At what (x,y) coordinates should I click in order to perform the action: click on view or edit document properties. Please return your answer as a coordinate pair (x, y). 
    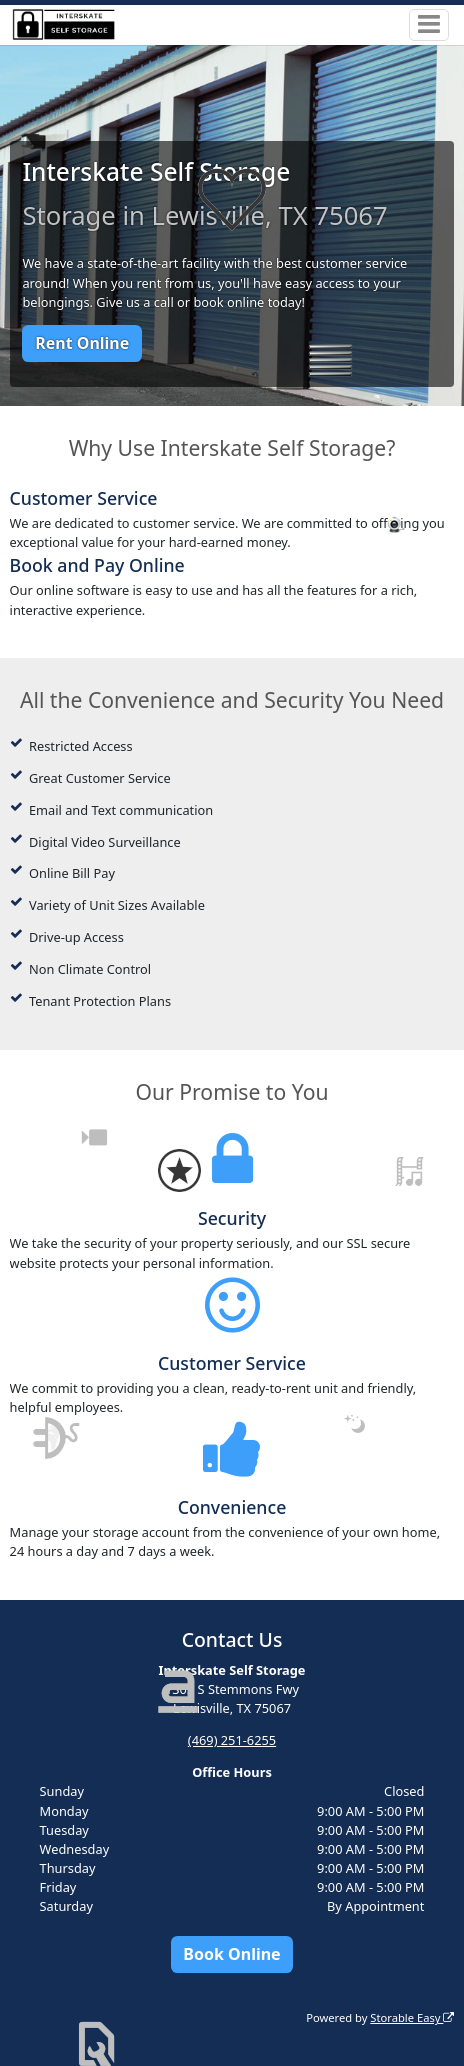
    Looking at the image, I should click on (96, 2042).